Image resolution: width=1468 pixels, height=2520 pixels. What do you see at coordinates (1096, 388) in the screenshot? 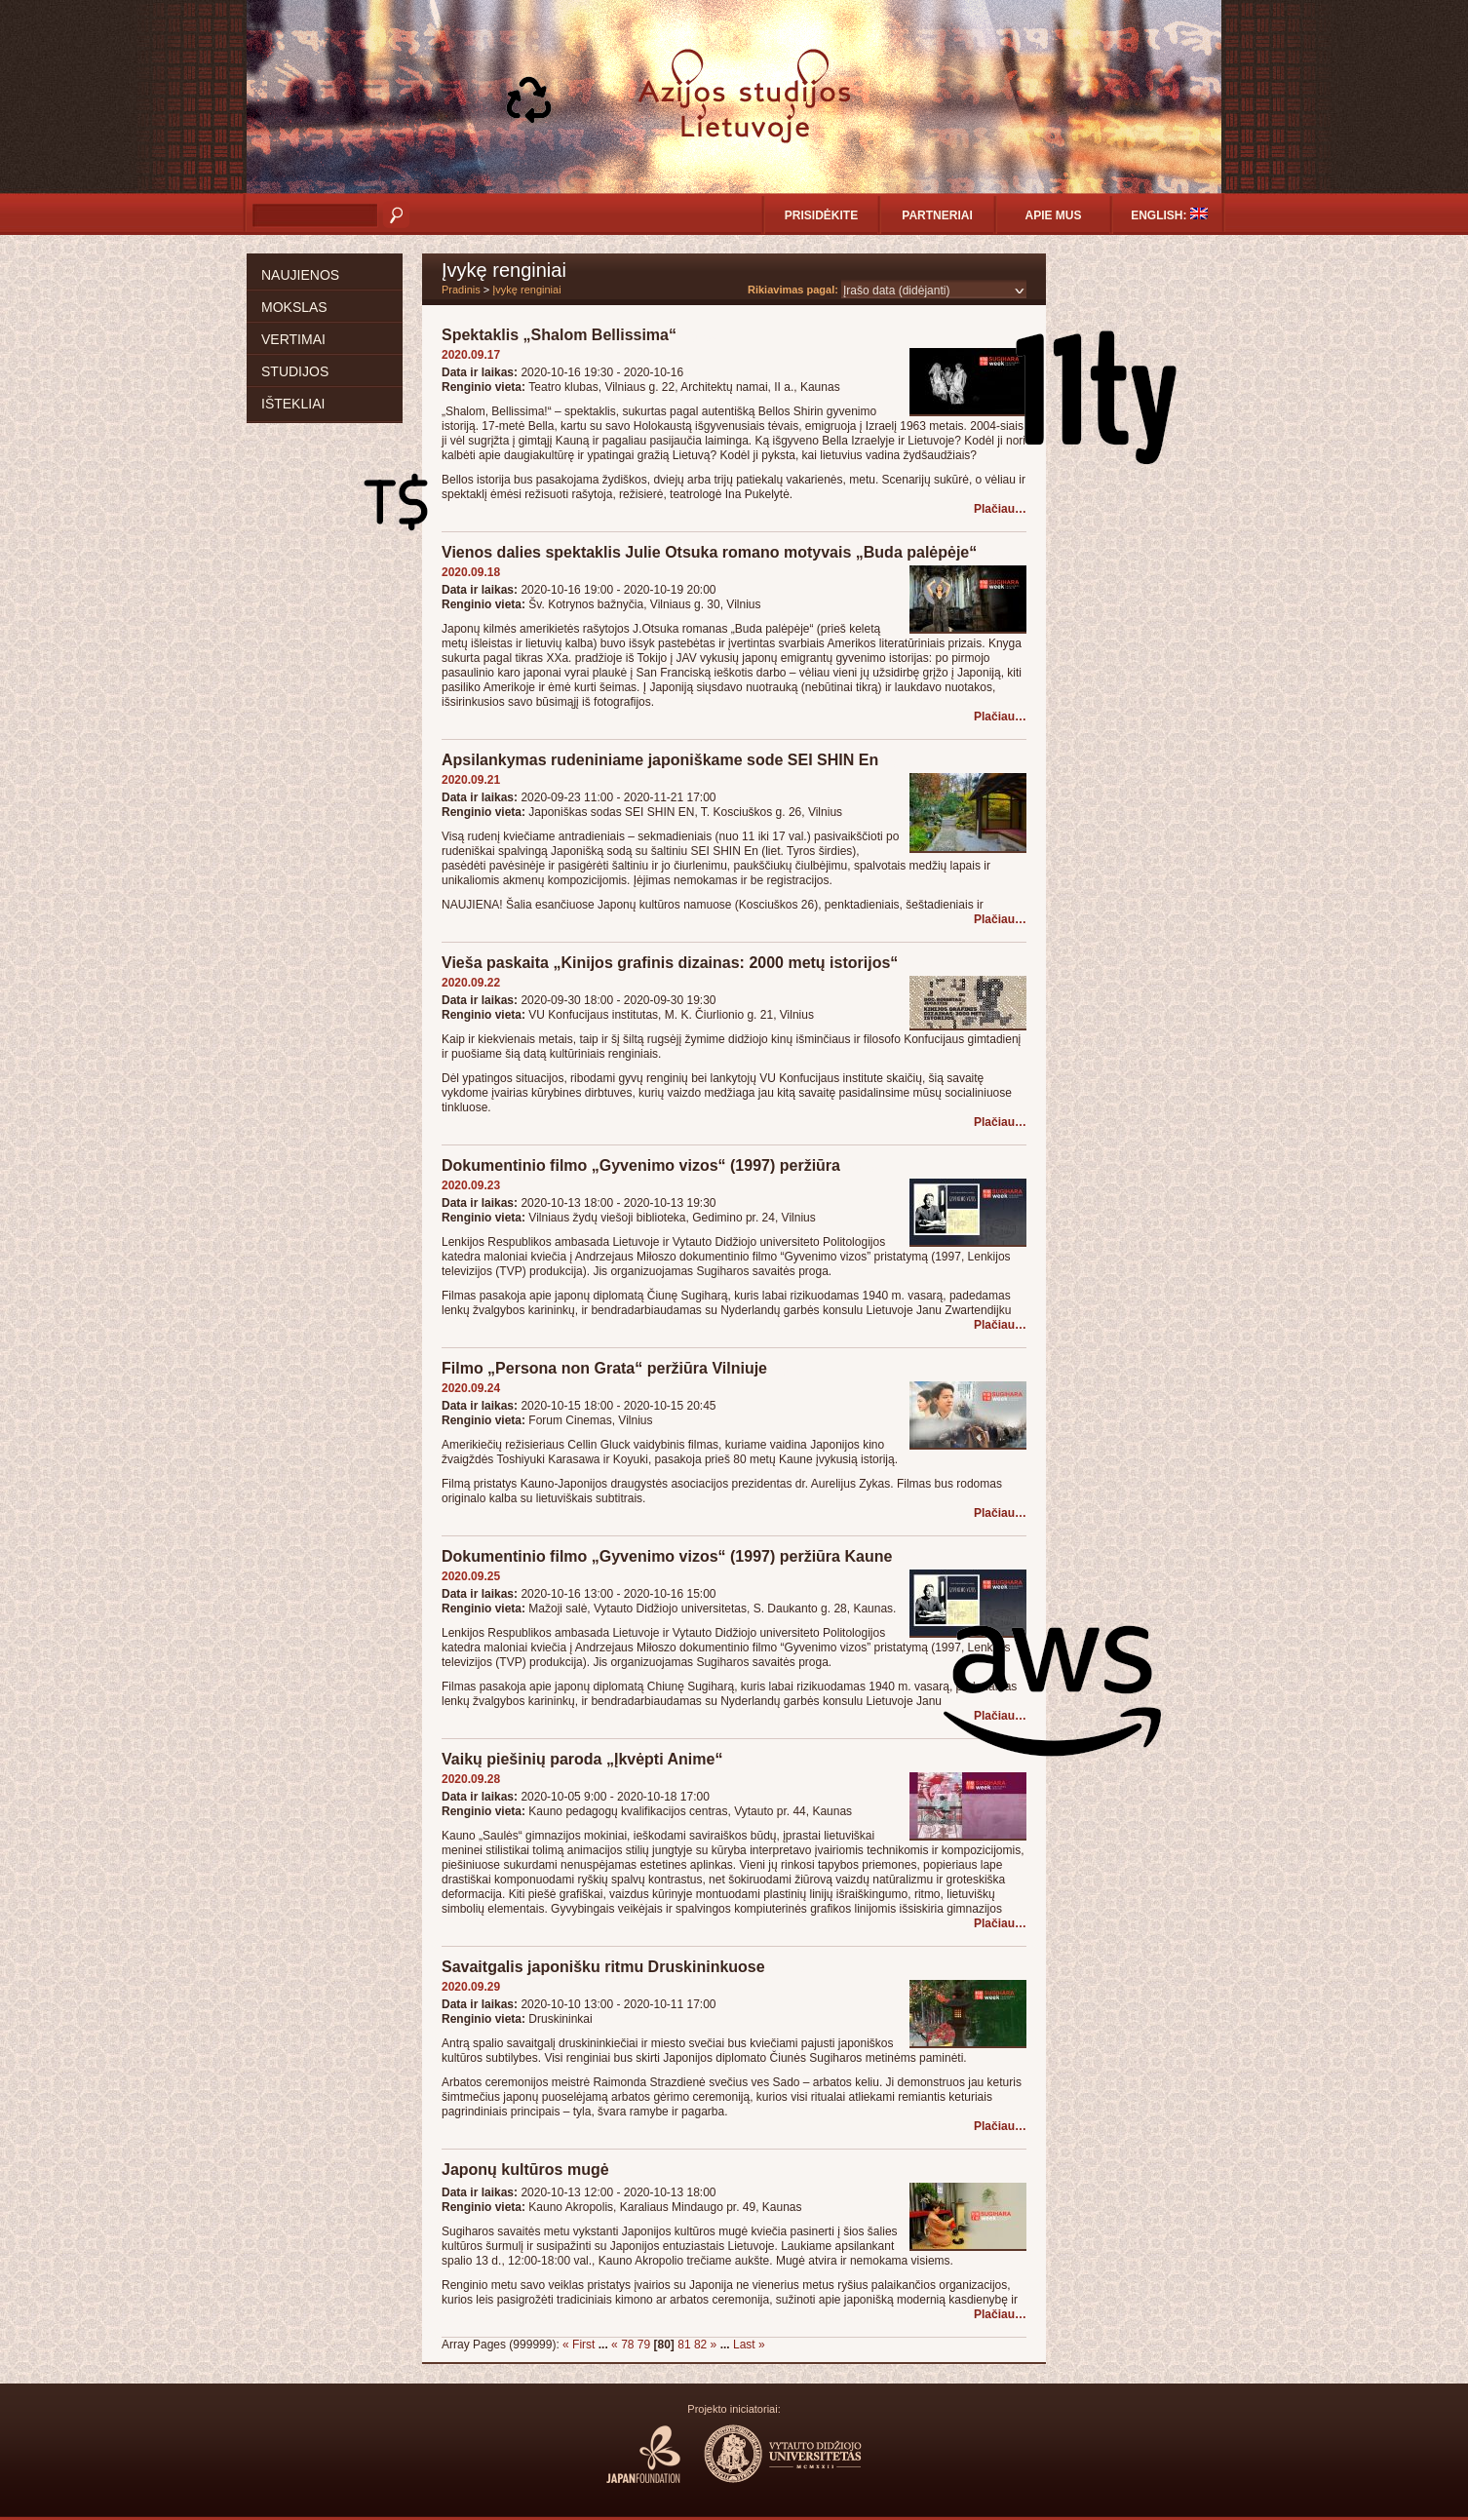
I see `11ty (Eleventy) static site generator logo` at bounding box center [1096, 388].